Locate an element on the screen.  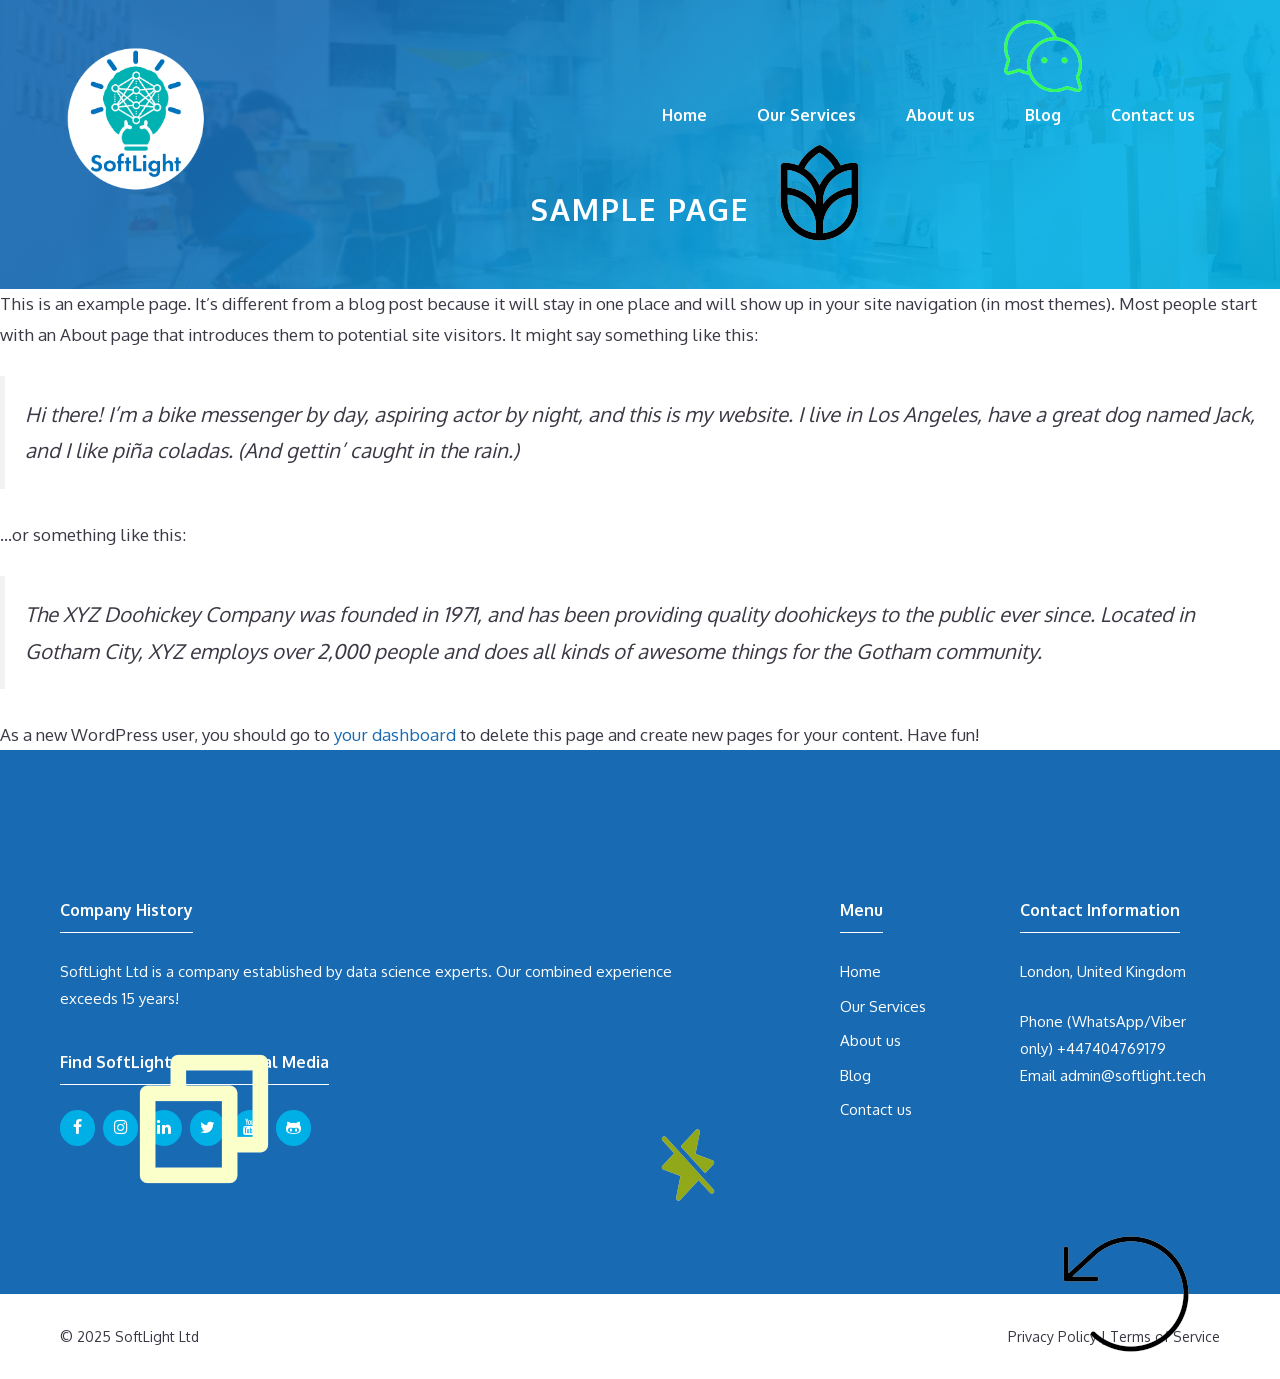
filter by grain or wheat products is located at coordinates (819, 194).